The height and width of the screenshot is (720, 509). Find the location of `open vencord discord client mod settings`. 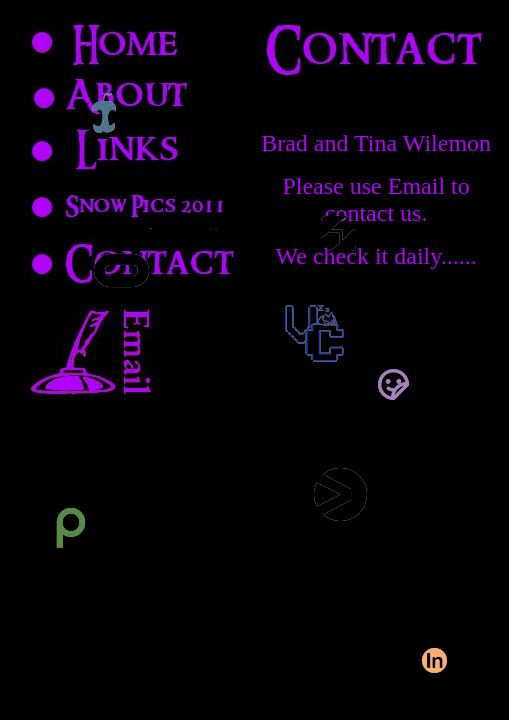

open vencord discord client mod settings is located at coordinates (314, 333).